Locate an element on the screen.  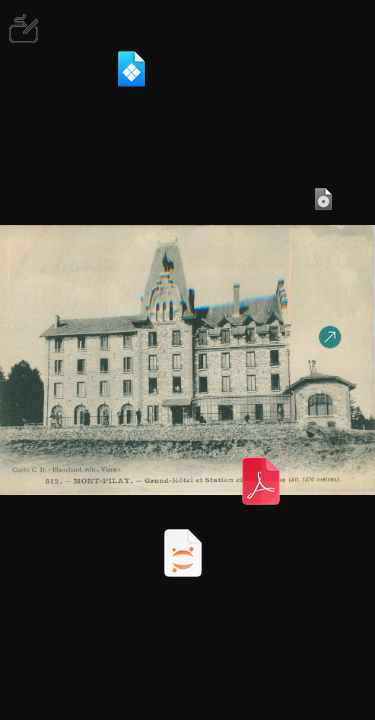
indicates a symbolic link or shortcut to another file is located at coordinates (330, 337).